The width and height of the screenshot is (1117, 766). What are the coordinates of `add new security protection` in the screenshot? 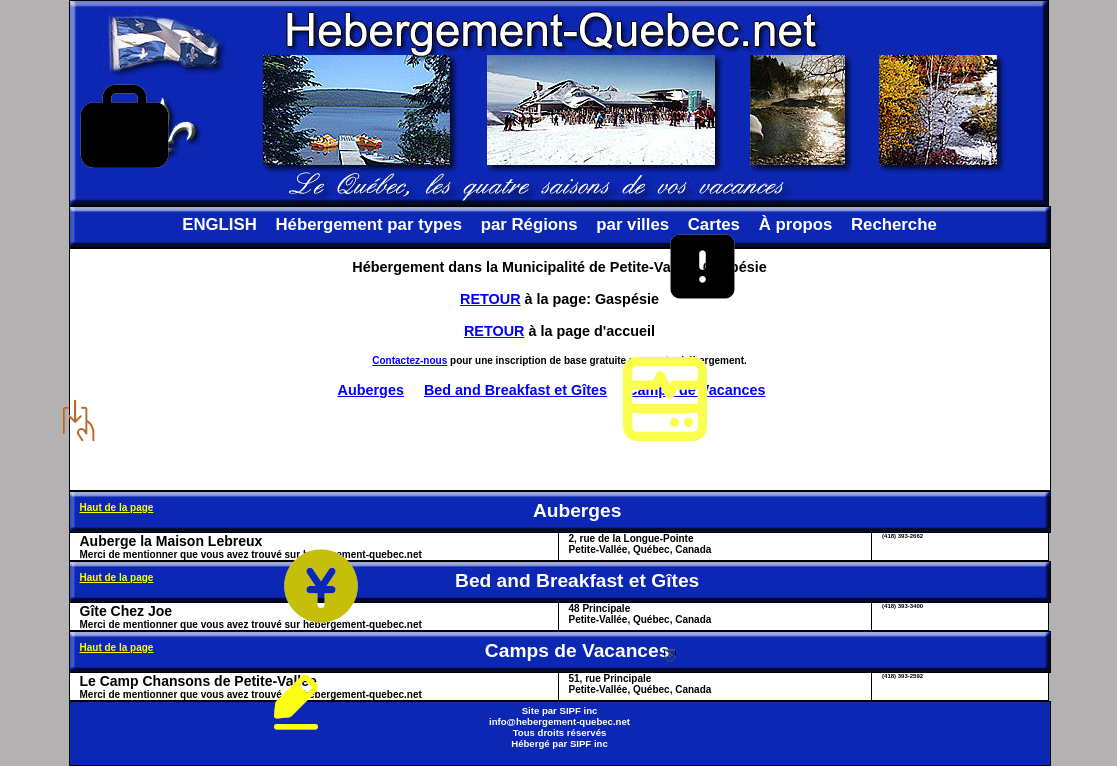 It's located at (670, 655).